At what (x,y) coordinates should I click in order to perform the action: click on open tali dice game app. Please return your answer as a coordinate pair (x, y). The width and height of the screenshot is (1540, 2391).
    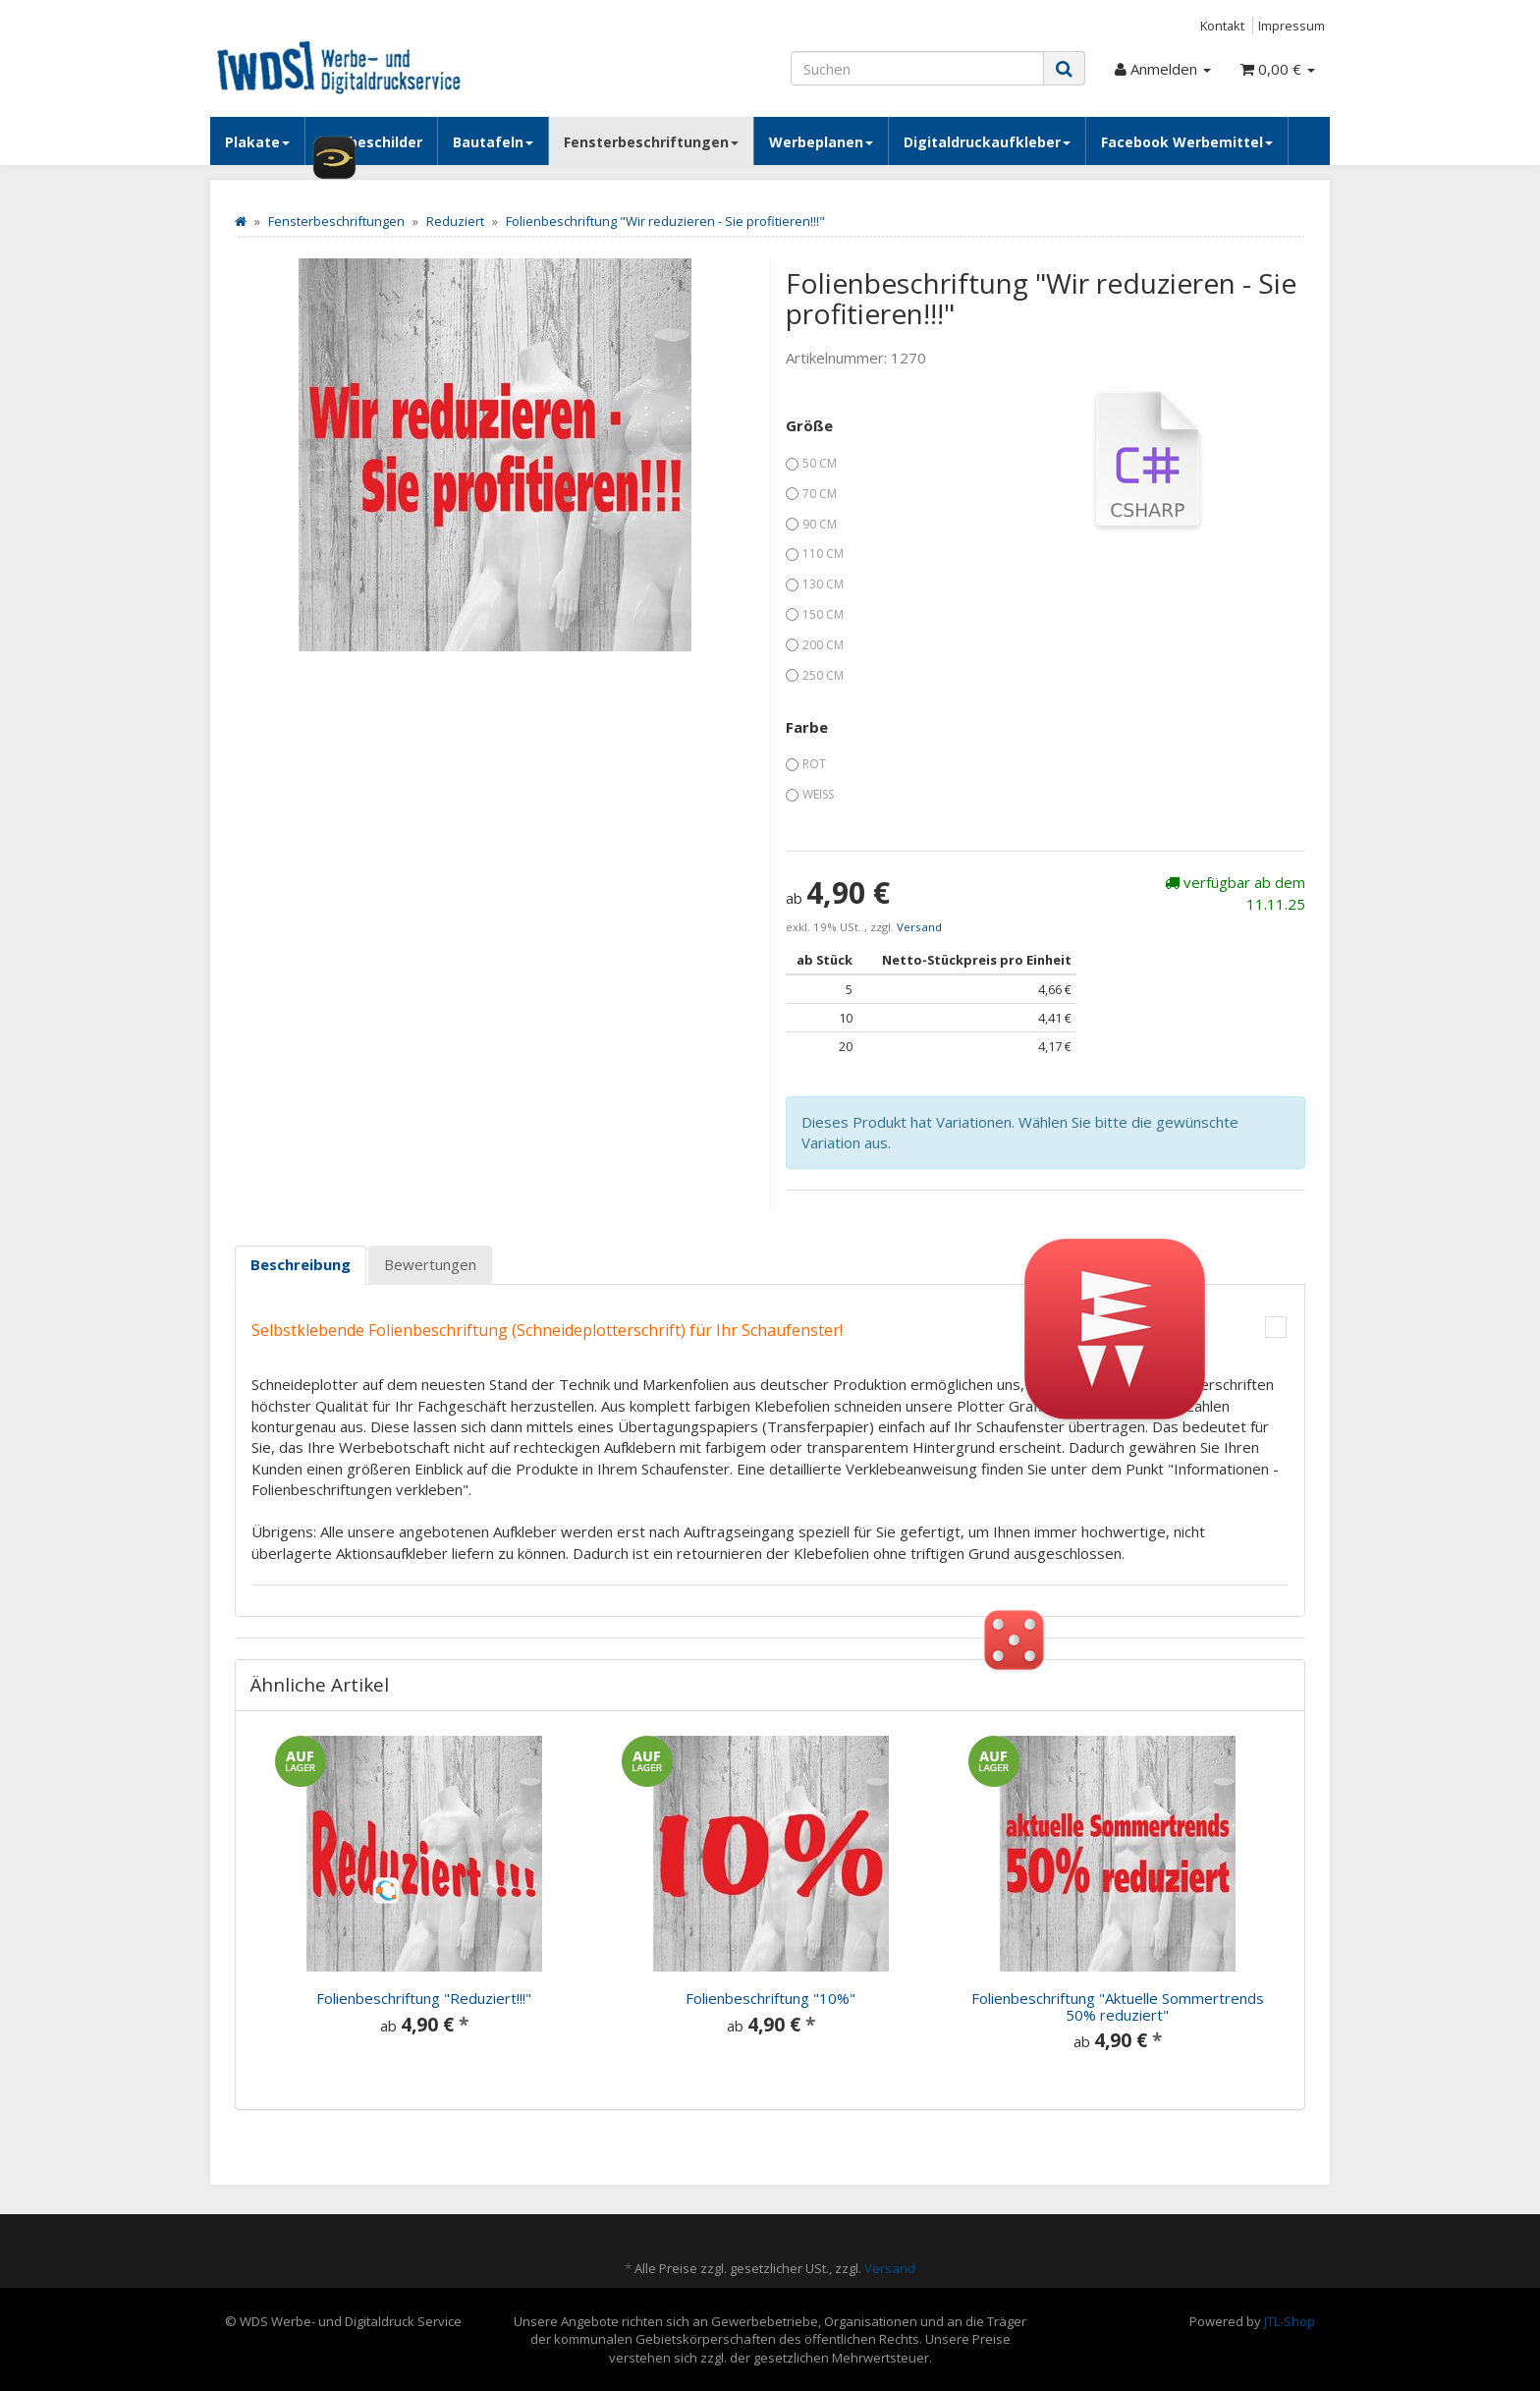
    Looking at the image, I should click on (1014, 1640).